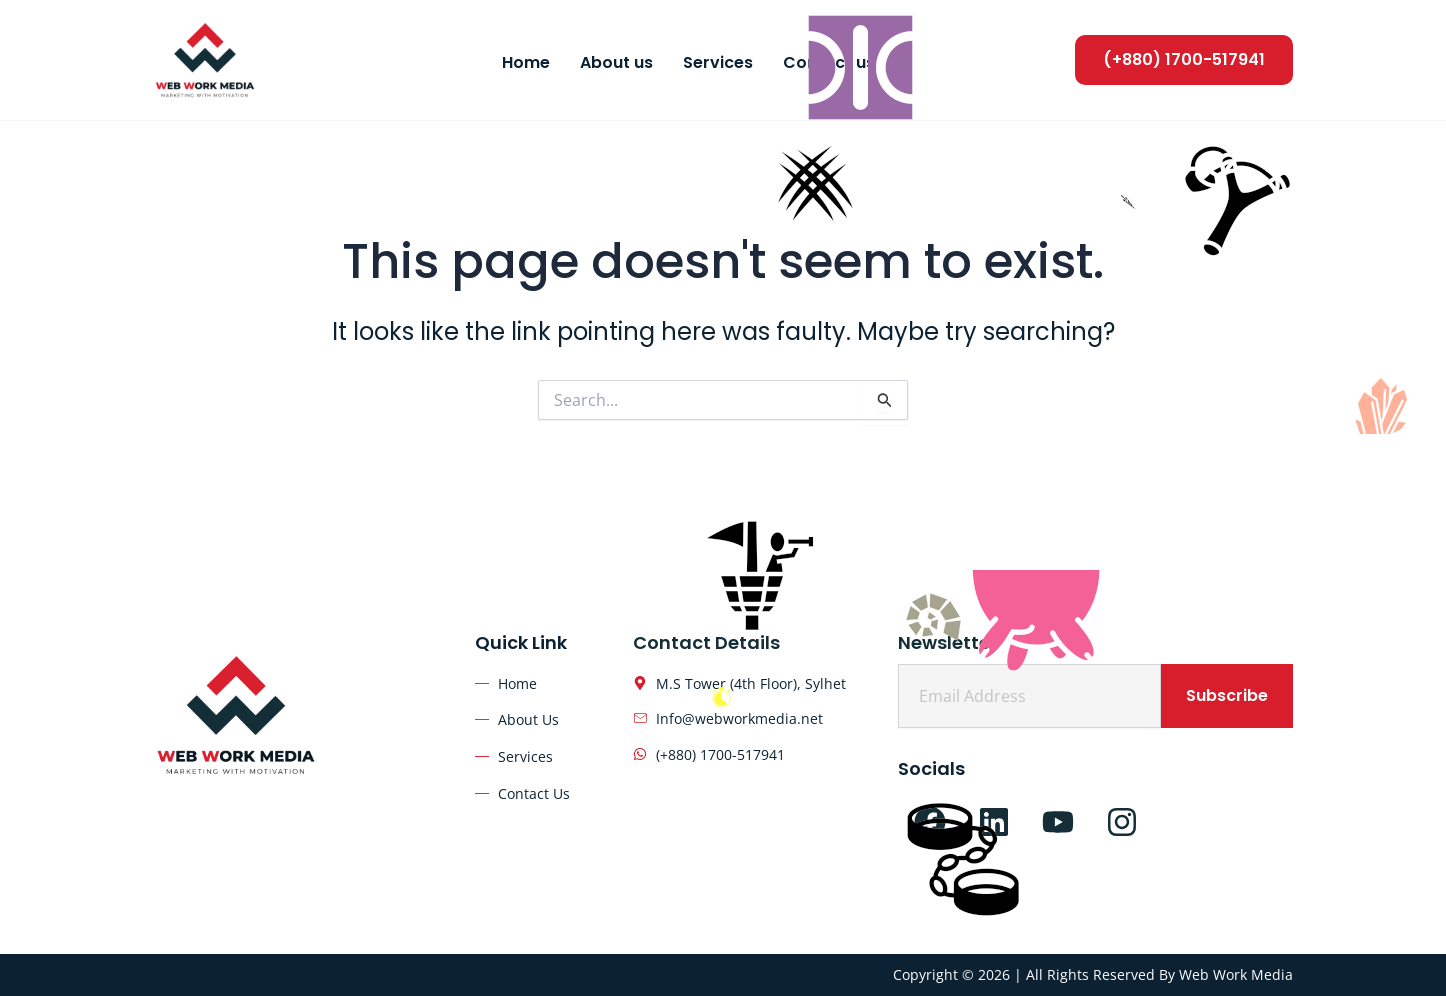 The width and height of the screenshot is (1446, 996). I want to click on indicates a coiled nail or screw fastener item, so click(1128, 202).